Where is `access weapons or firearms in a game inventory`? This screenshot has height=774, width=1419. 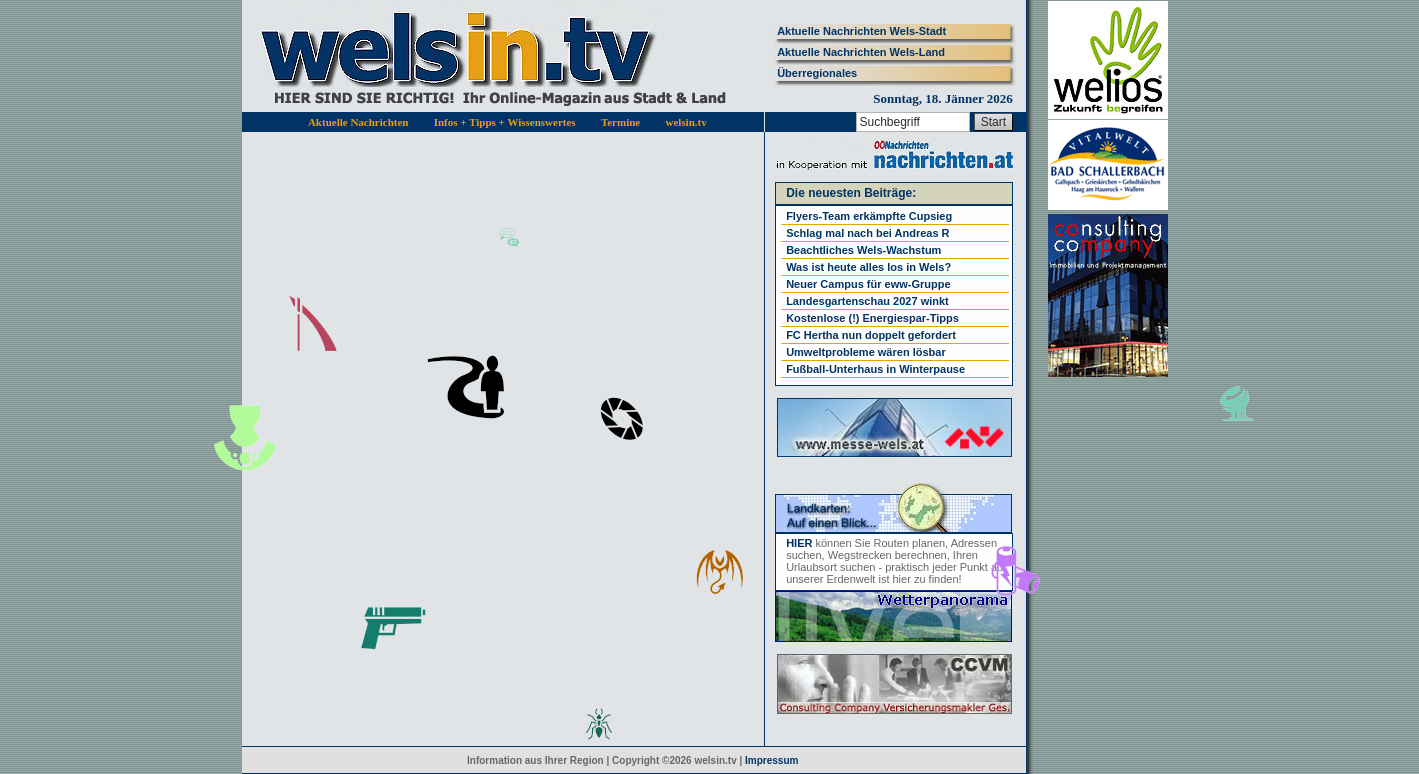
access weapons or firearms in a game inventory is located at coordinates (393, 627).